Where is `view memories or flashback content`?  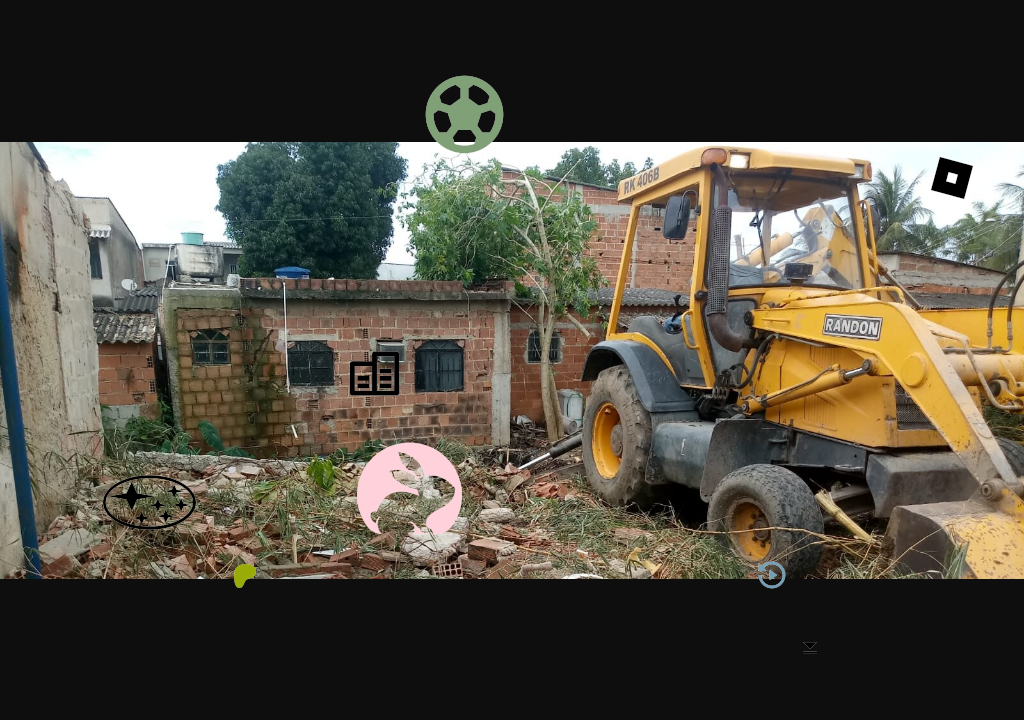
view memories or flashback content is located at coordinates (772, 575).